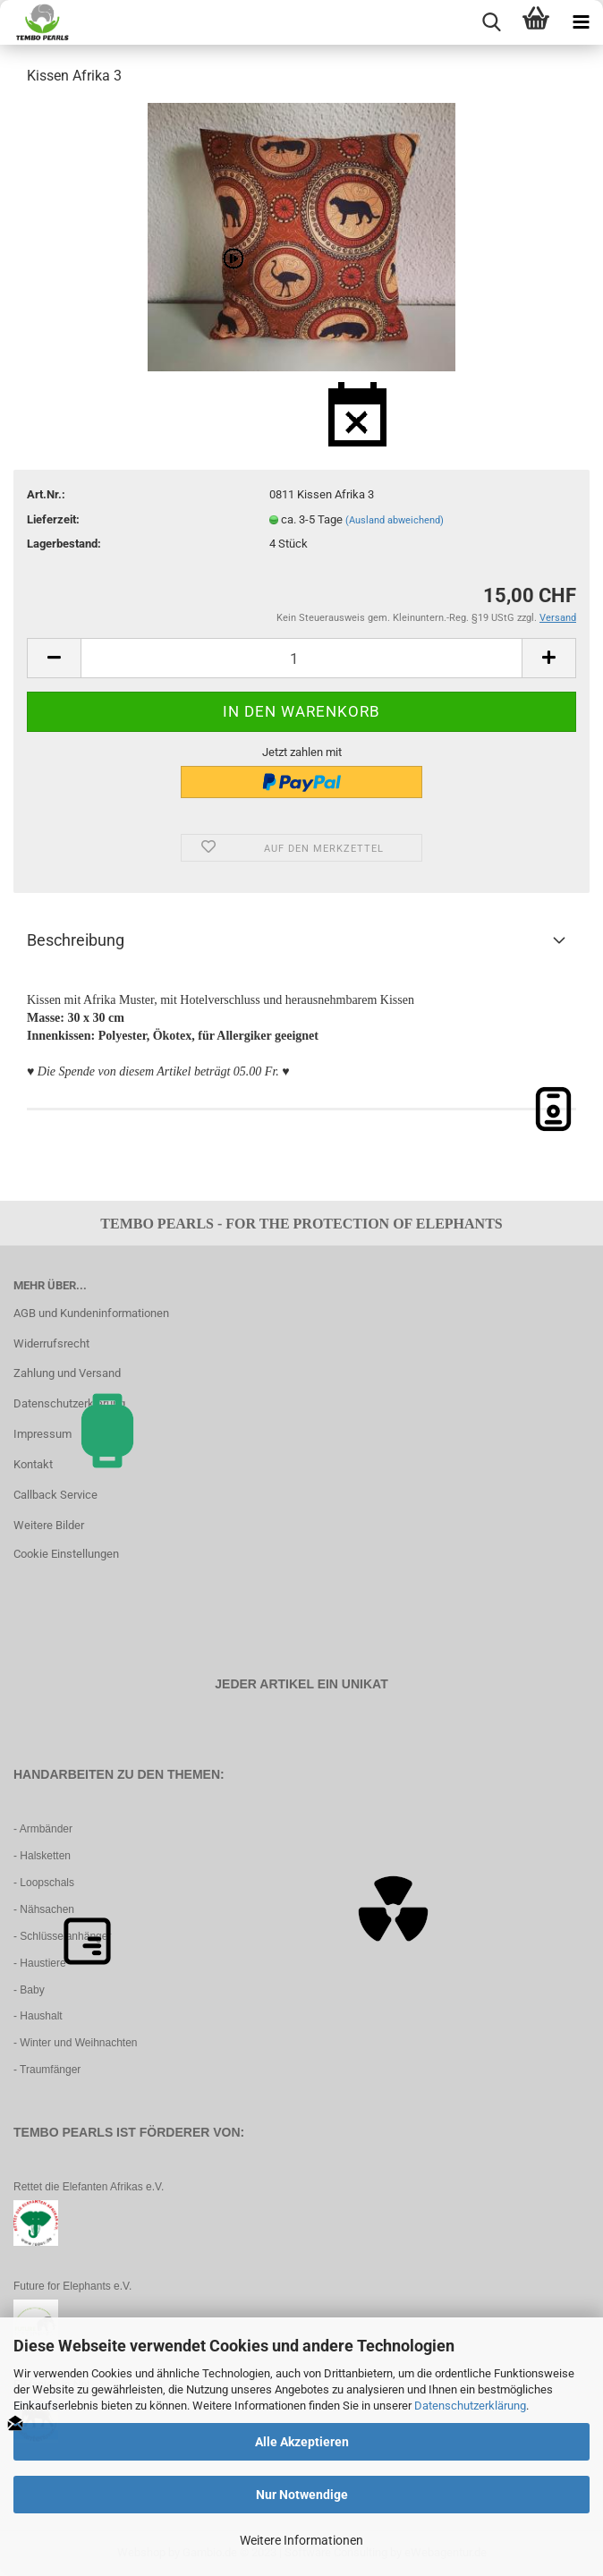 Image resolution: width=603 pixels, height=2576 pixels. Describe the element at coordinates (357, 417) in the screenshot. I see `indicates a cancelled or unavailable event` at that location.